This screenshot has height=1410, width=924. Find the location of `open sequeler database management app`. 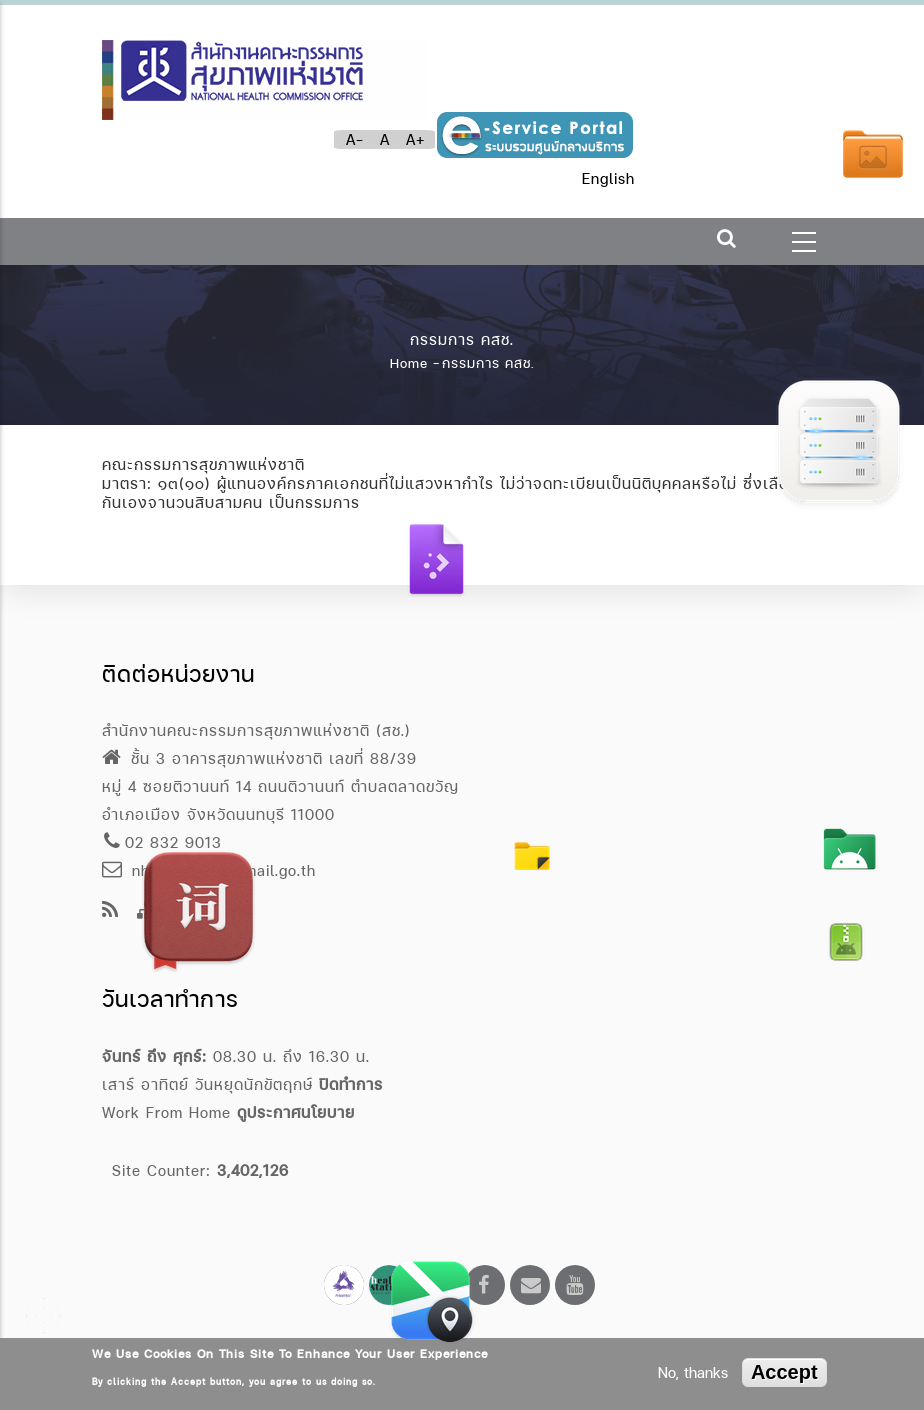

open sequeler database management app is located at coordinates (839, 441).